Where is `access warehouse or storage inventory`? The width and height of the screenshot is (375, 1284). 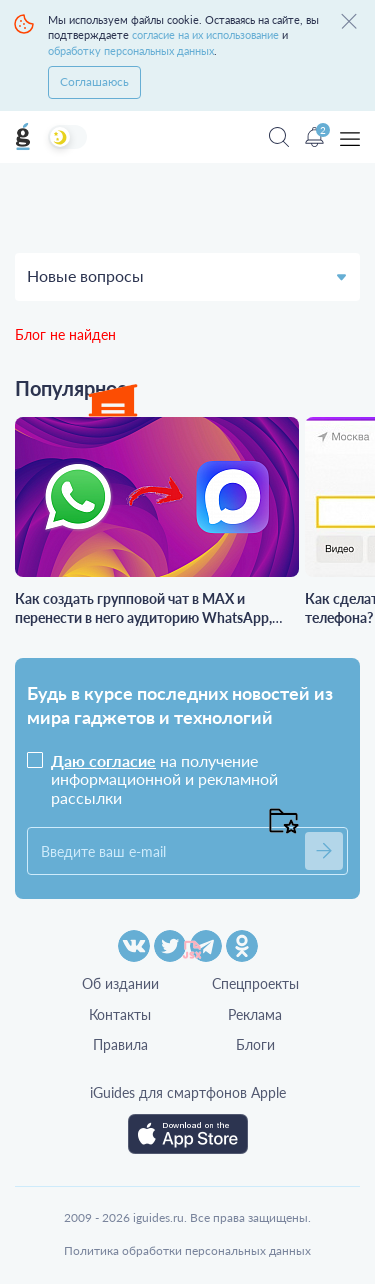 access warehouse or storage inventory is located at coordinates (113, 402).